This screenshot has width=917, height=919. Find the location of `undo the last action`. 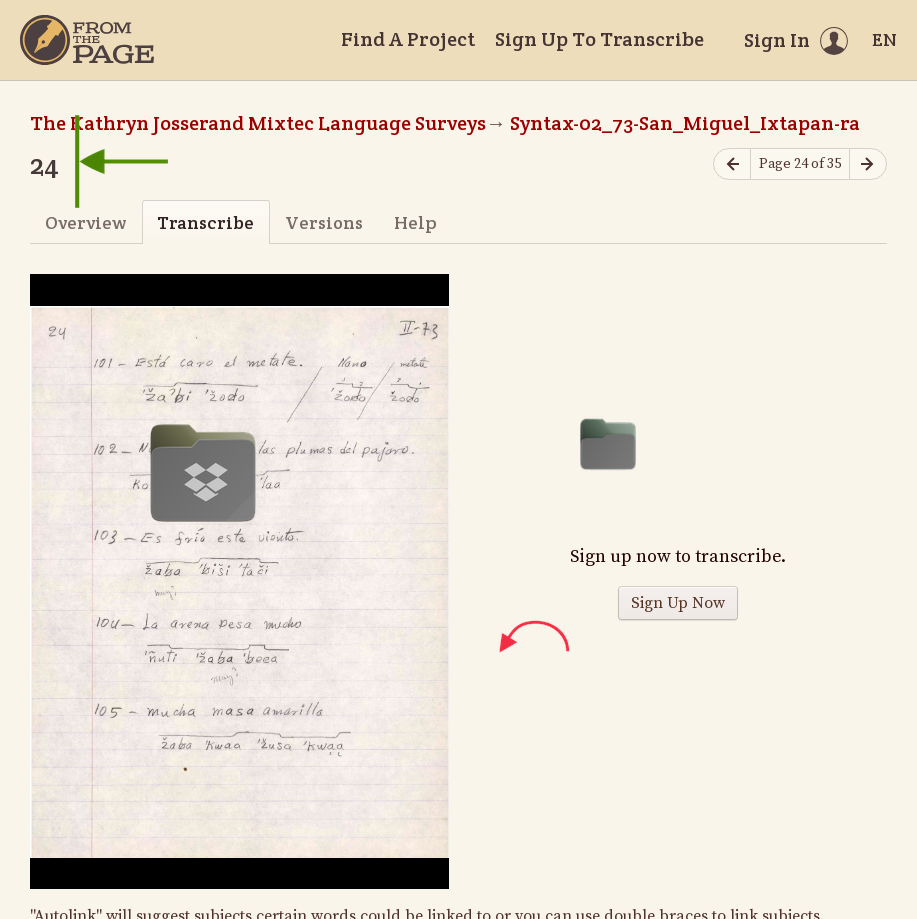

undo the last action is located at coordinates (534, 636).